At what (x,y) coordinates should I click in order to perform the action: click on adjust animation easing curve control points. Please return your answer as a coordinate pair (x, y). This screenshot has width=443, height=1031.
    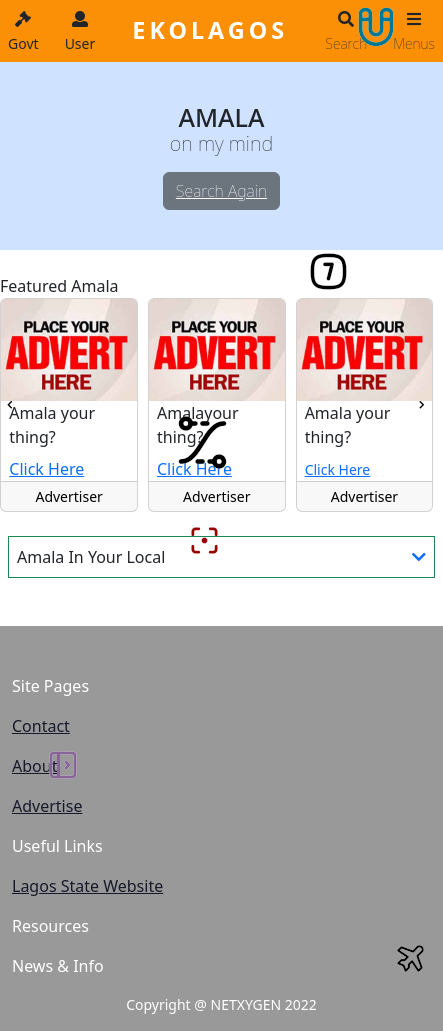
    Looking at the image, I should click on (202, 442).